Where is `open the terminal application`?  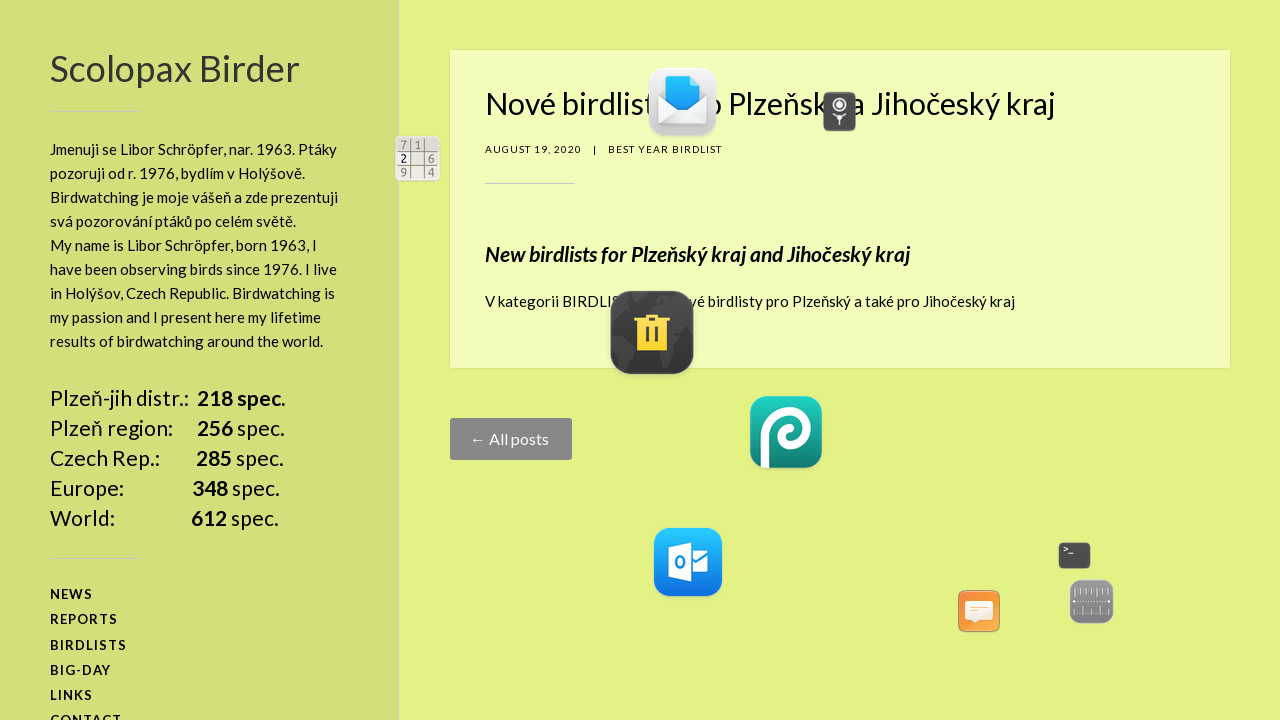 open the terminal application is located at coordinates (1074, 555).